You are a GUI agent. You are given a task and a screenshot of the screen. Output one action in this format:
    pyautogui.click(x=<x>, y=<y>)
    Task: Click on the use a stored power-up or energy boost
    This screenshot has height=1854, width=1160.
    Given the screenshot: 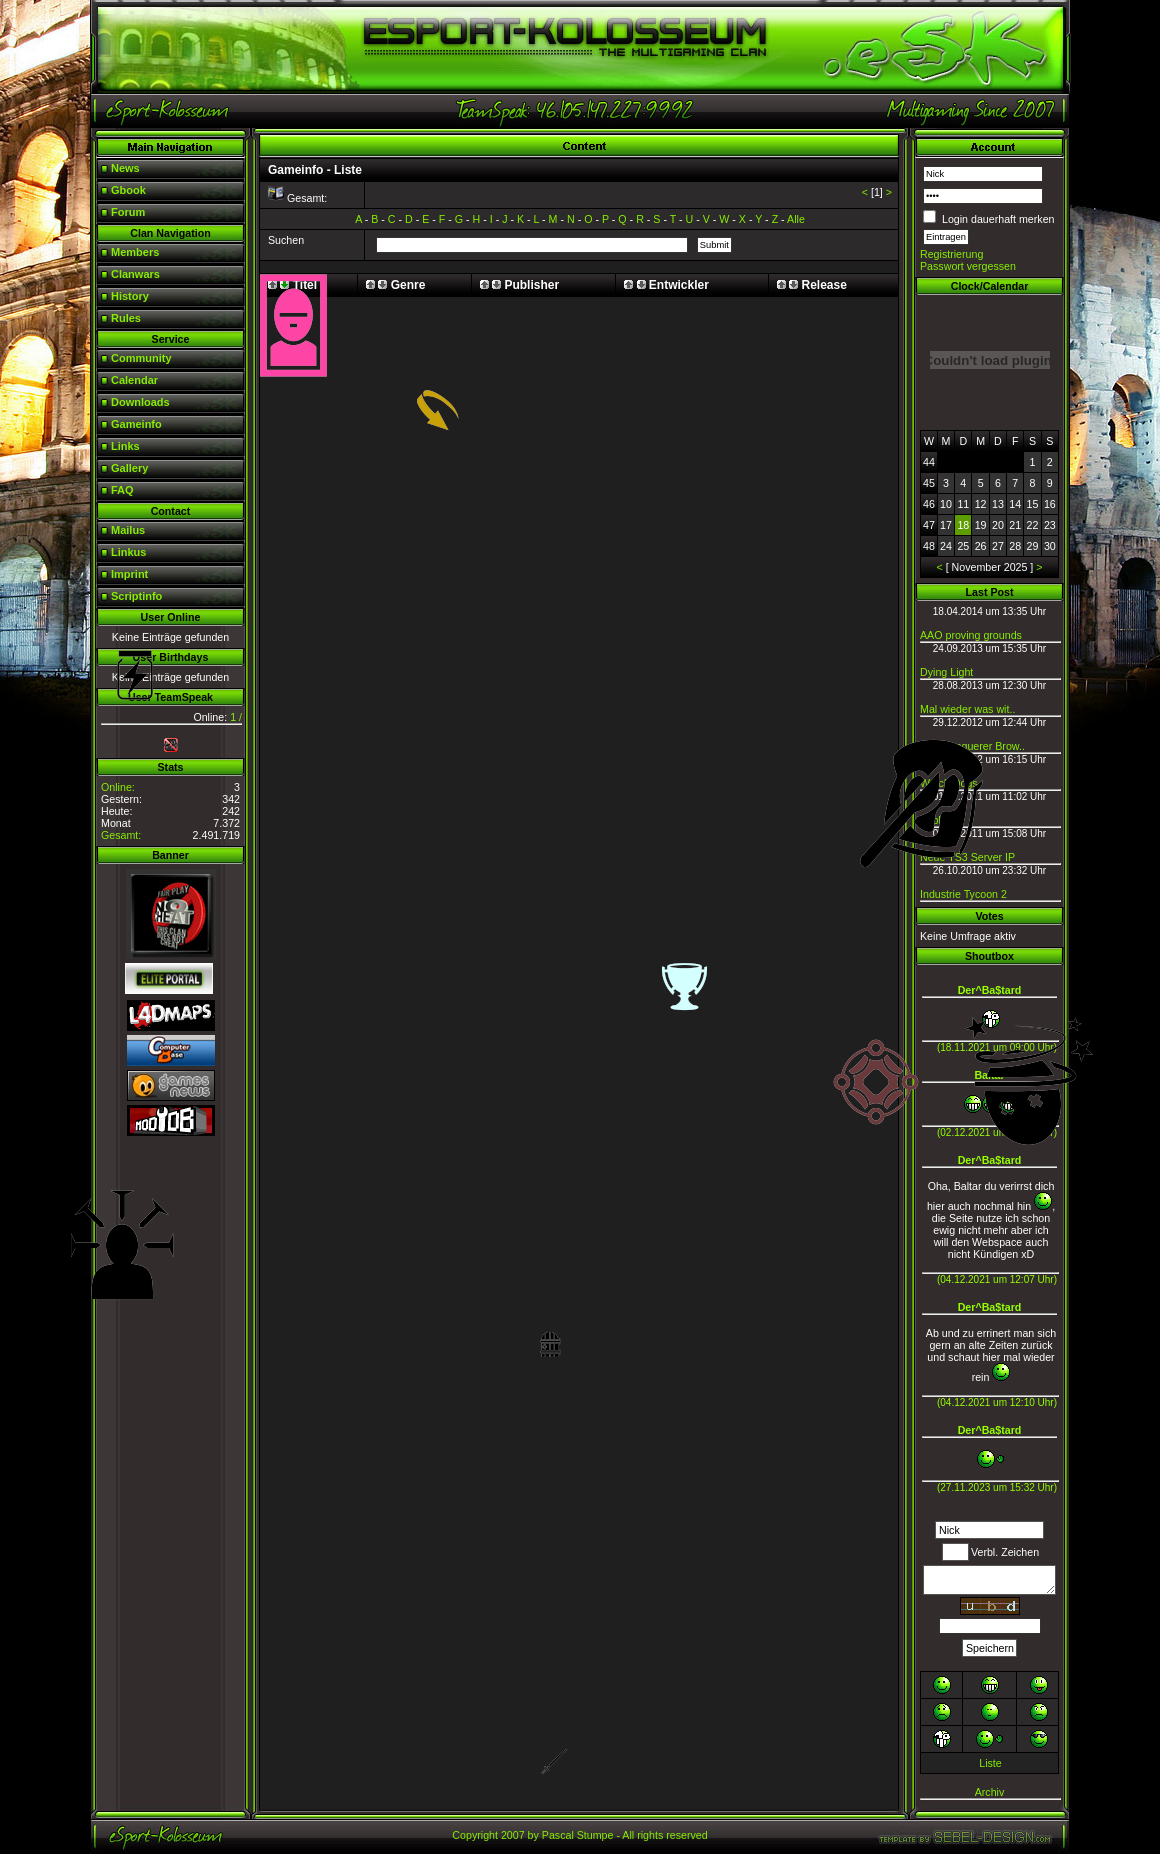 What is the action you would take?
    pyautogui.click(x=134, y=674)
    